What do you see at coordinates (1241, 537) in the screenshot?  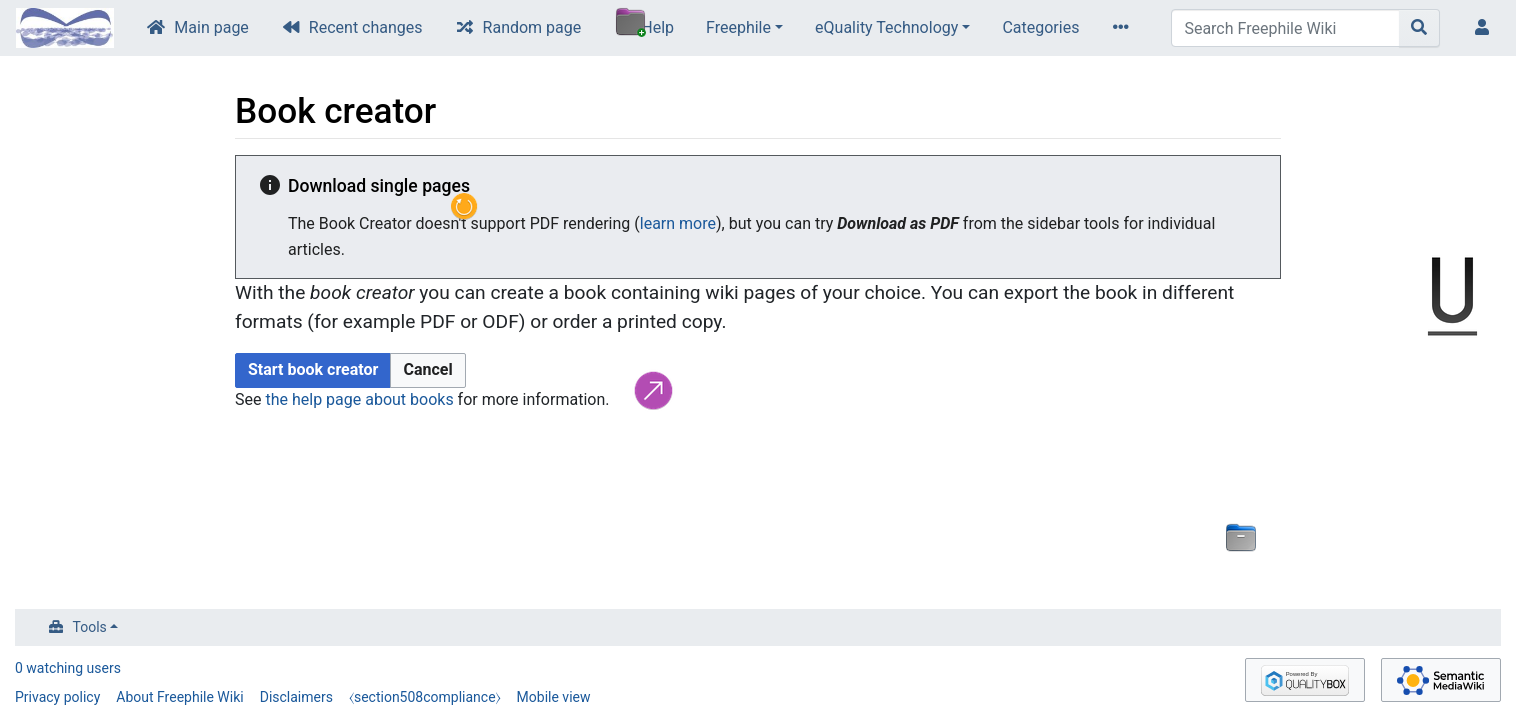 I see `open file manager application` at bounding box center [1241, 537].